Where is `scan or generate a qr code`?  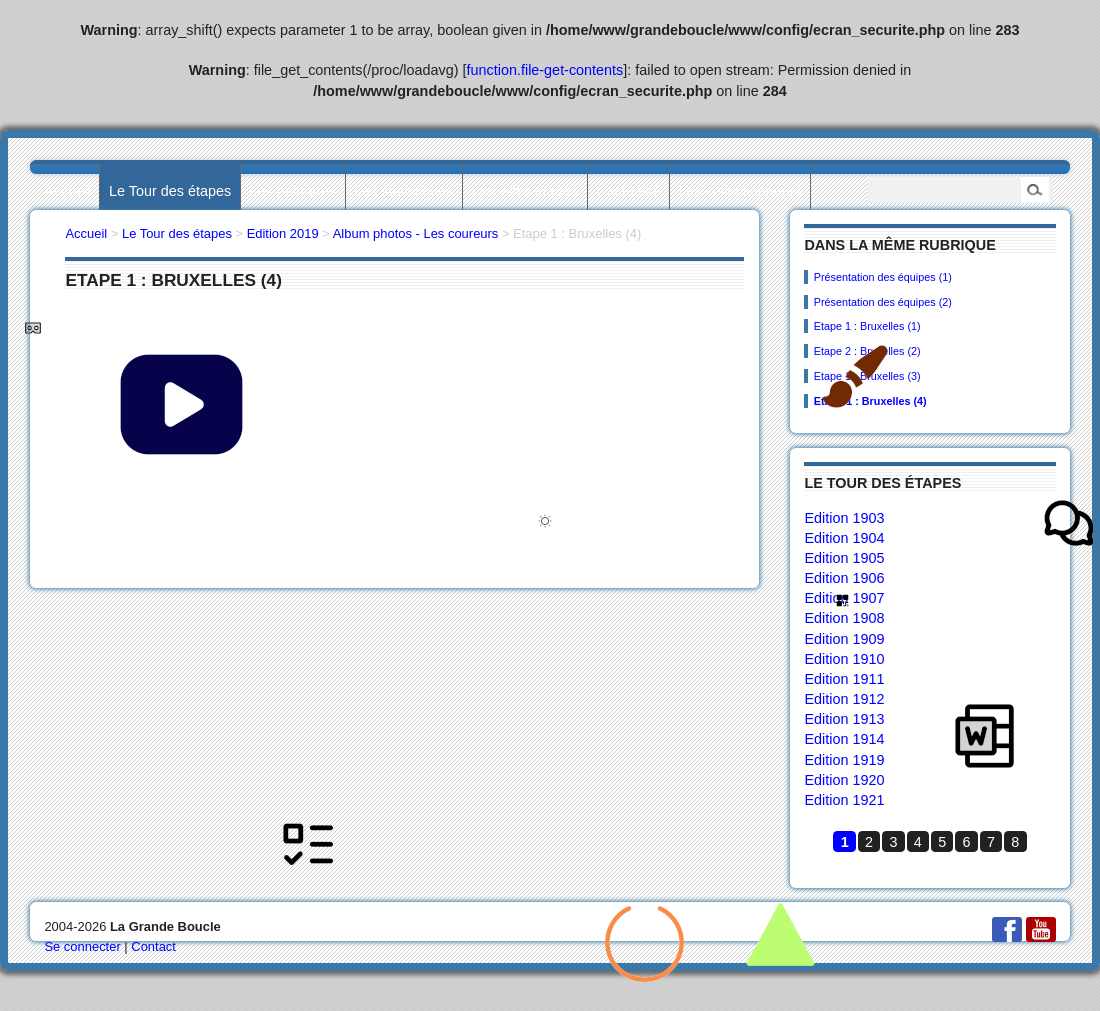 scan or generate a qr code is located at coordinates (842, 600).